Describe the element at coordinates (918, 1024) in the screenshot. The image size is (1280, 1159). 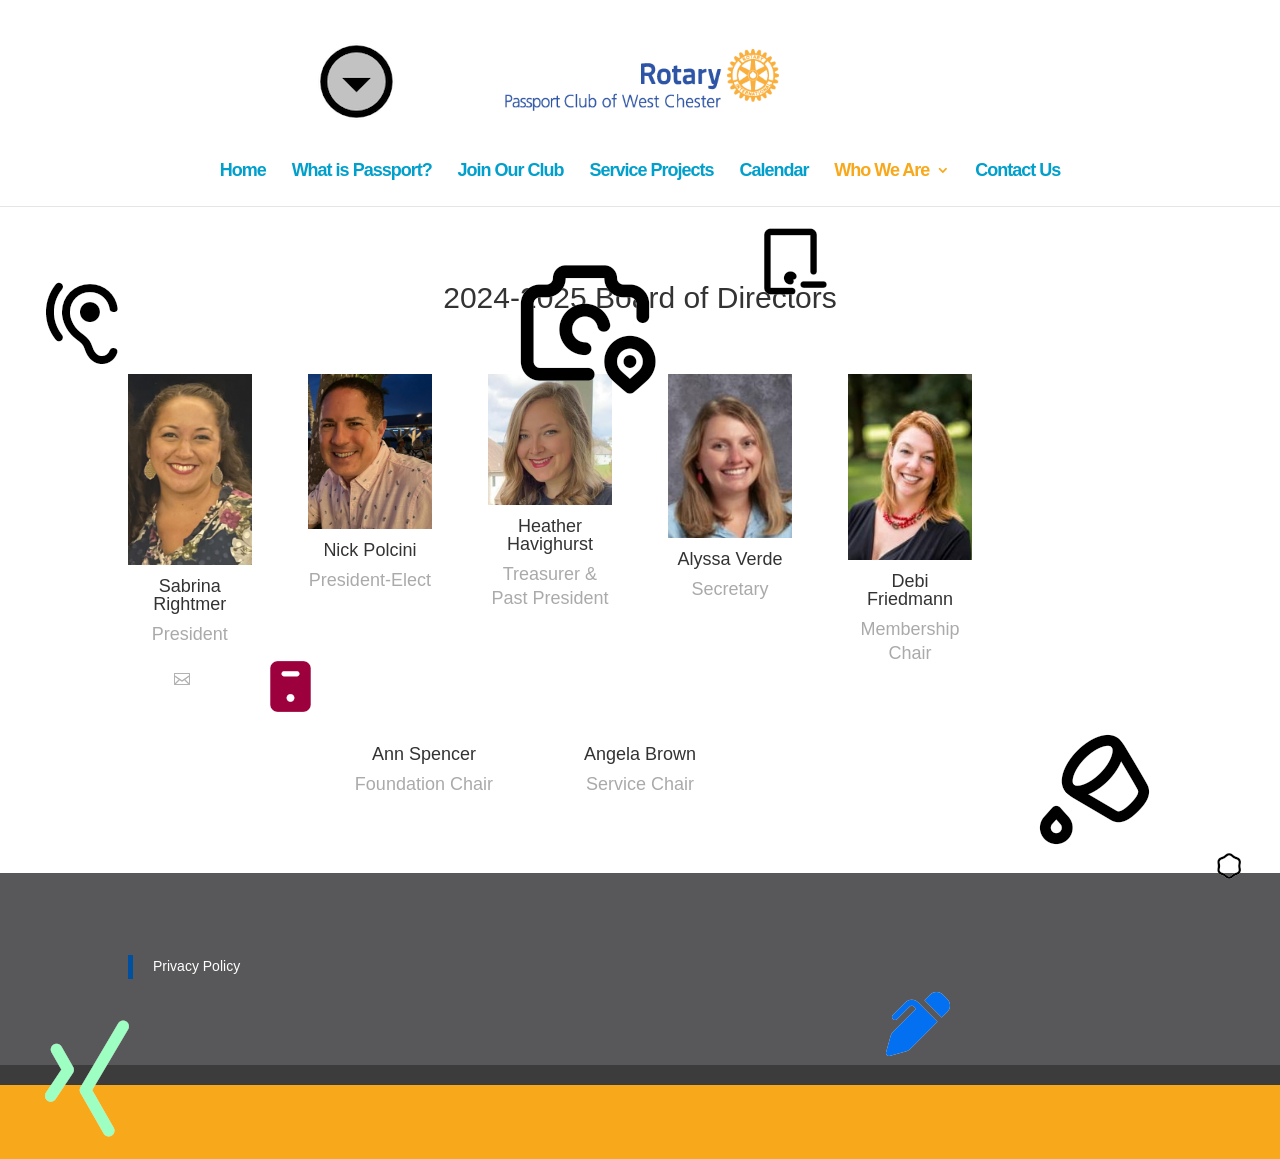
I see `edit or modify content` at that location.